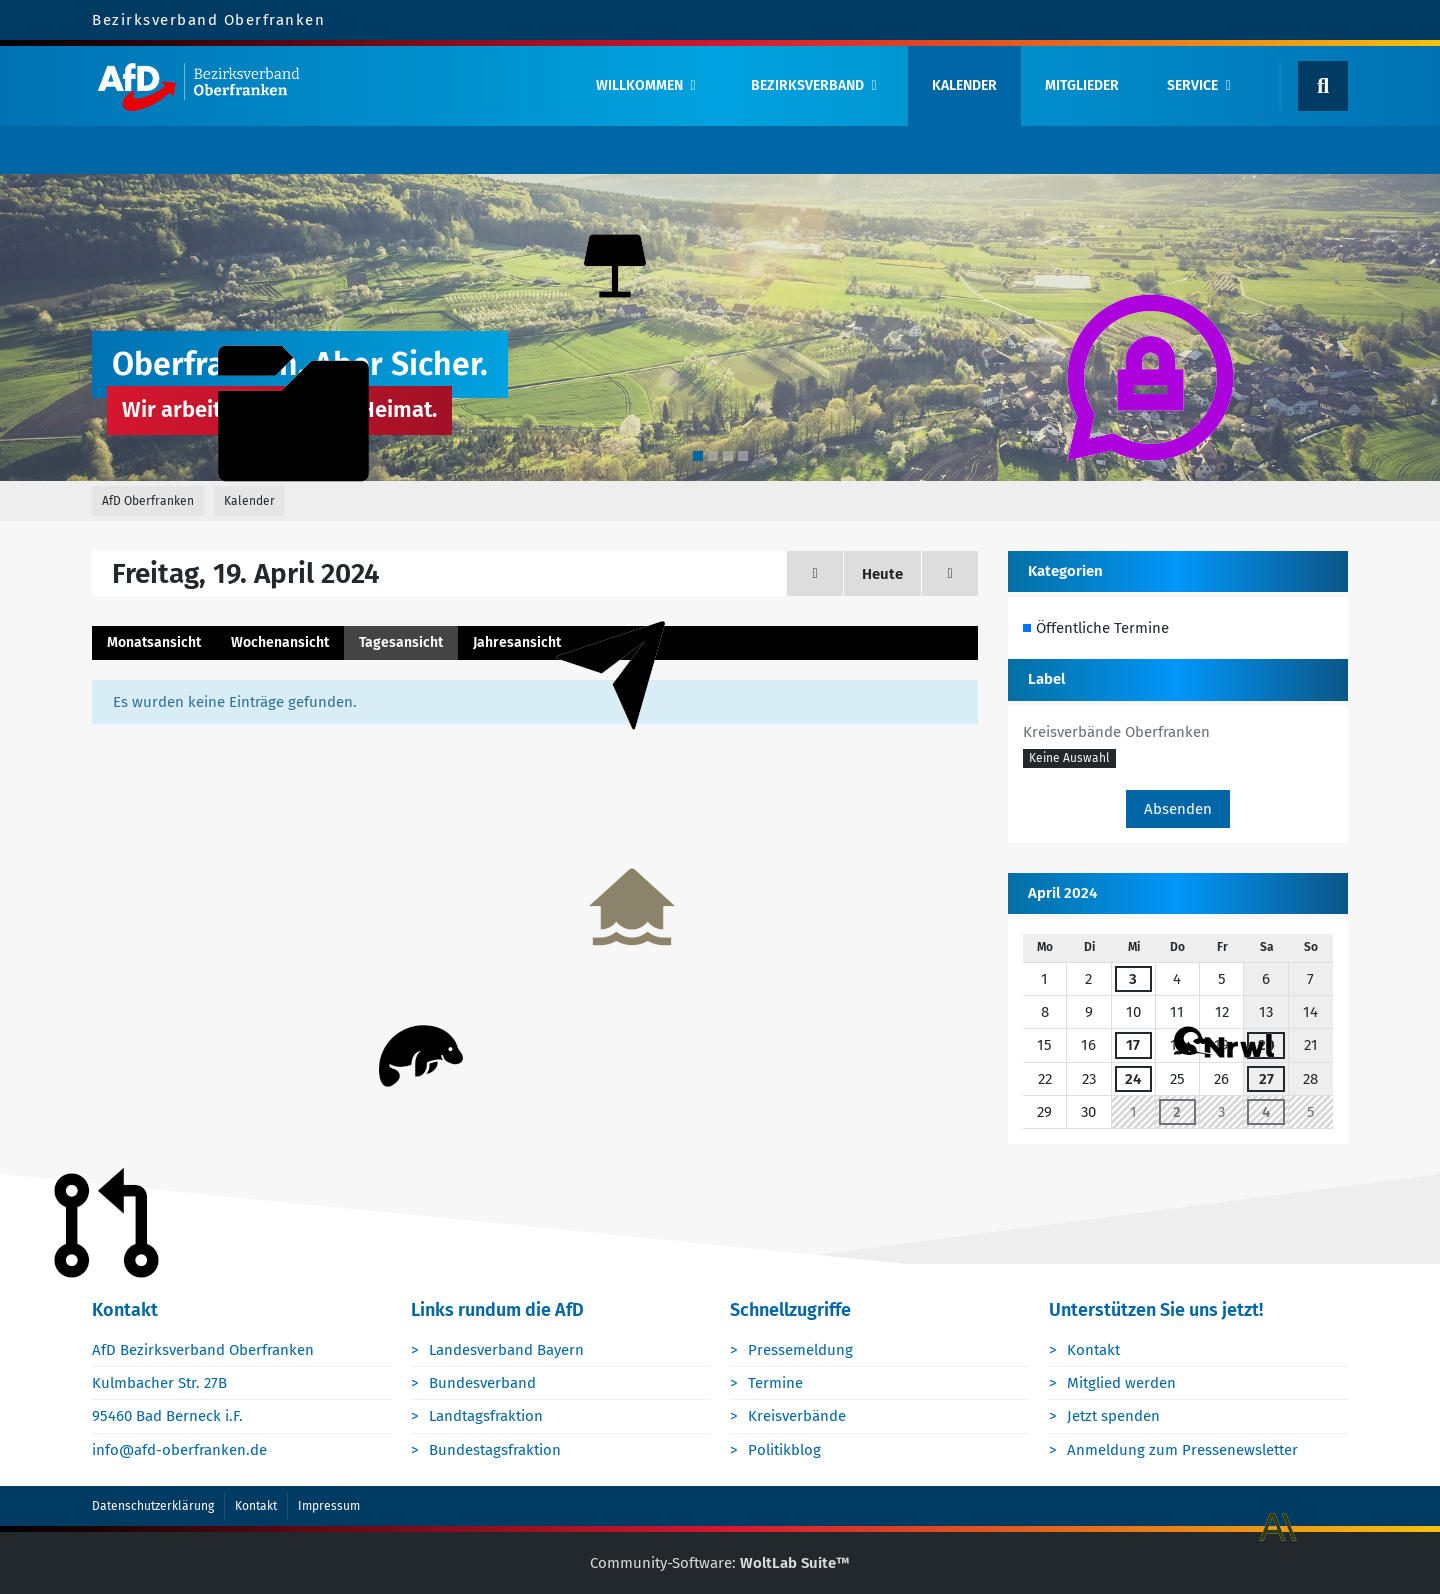  I want to click on anthropic company logo, so click(1278, 1526).